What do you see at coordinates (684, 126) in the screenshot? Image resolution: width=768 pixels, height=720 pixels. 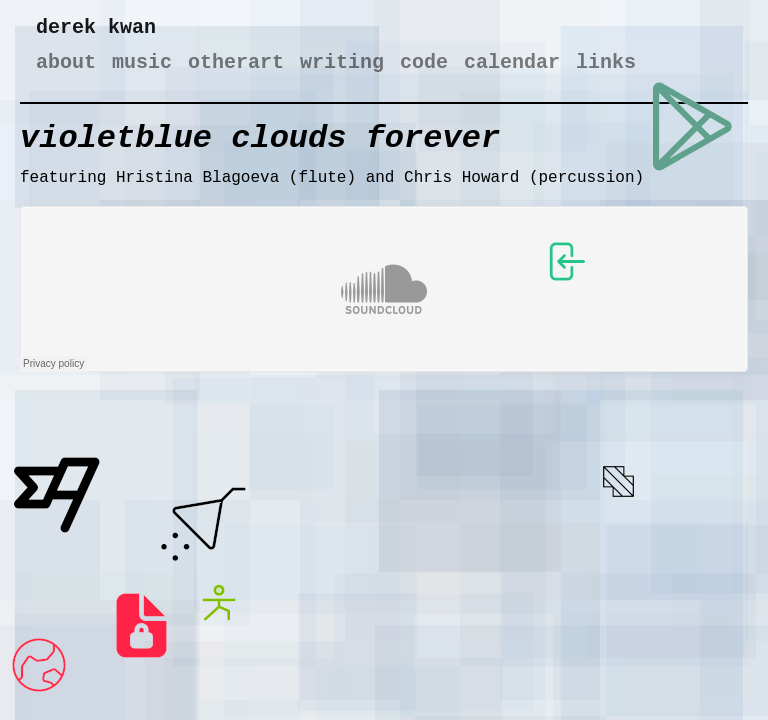 I see `open google play store` at bounding box center [684, 126].